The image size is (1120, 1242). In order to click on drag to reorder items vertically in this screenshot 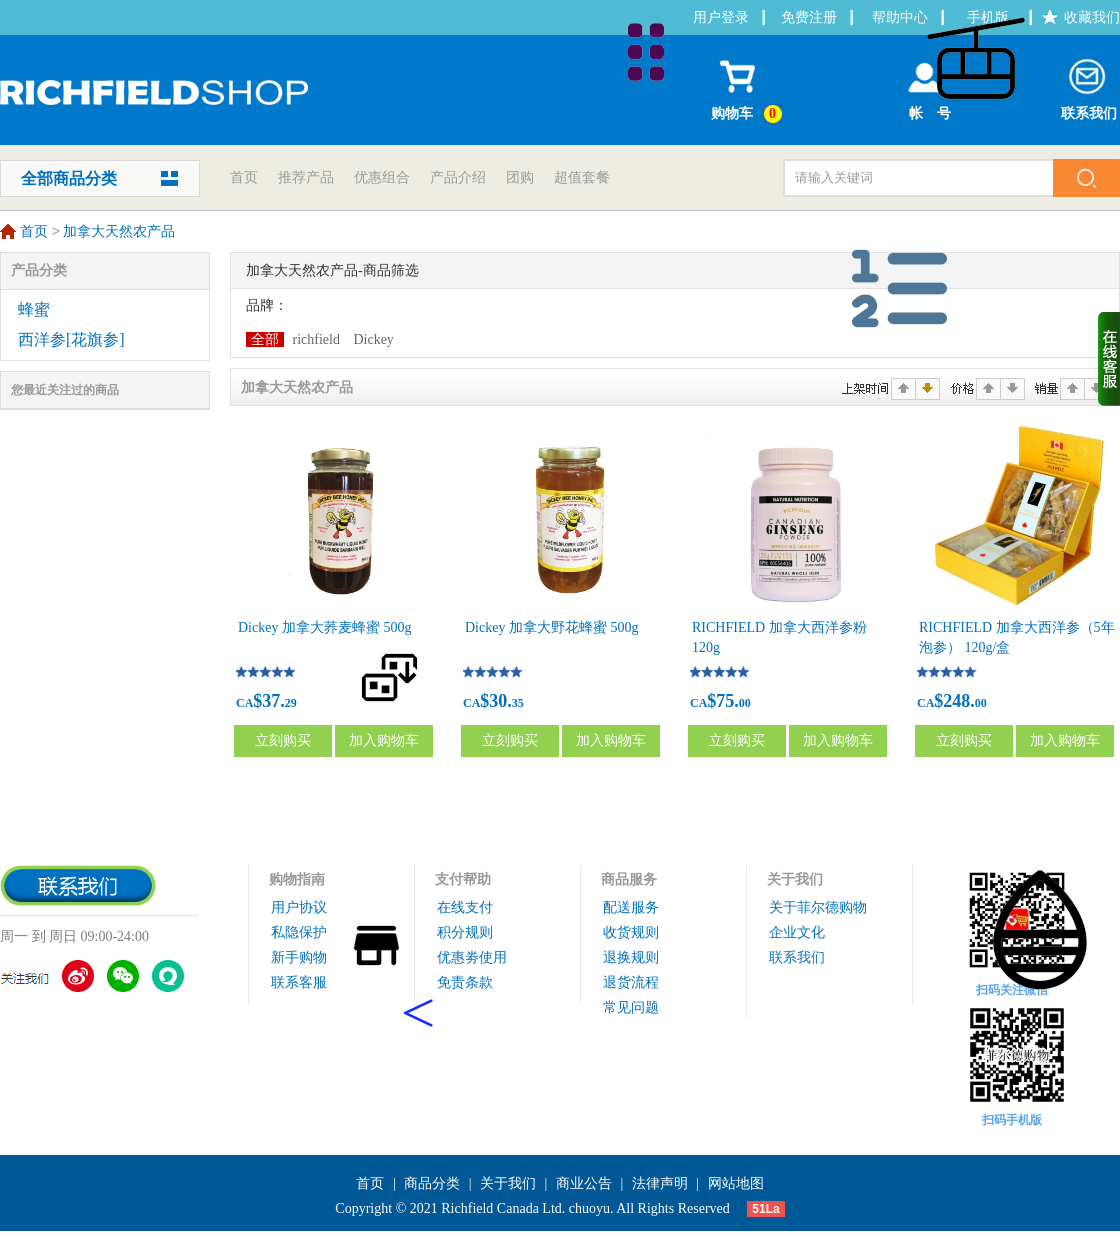, I will do `click(646, 52)`.